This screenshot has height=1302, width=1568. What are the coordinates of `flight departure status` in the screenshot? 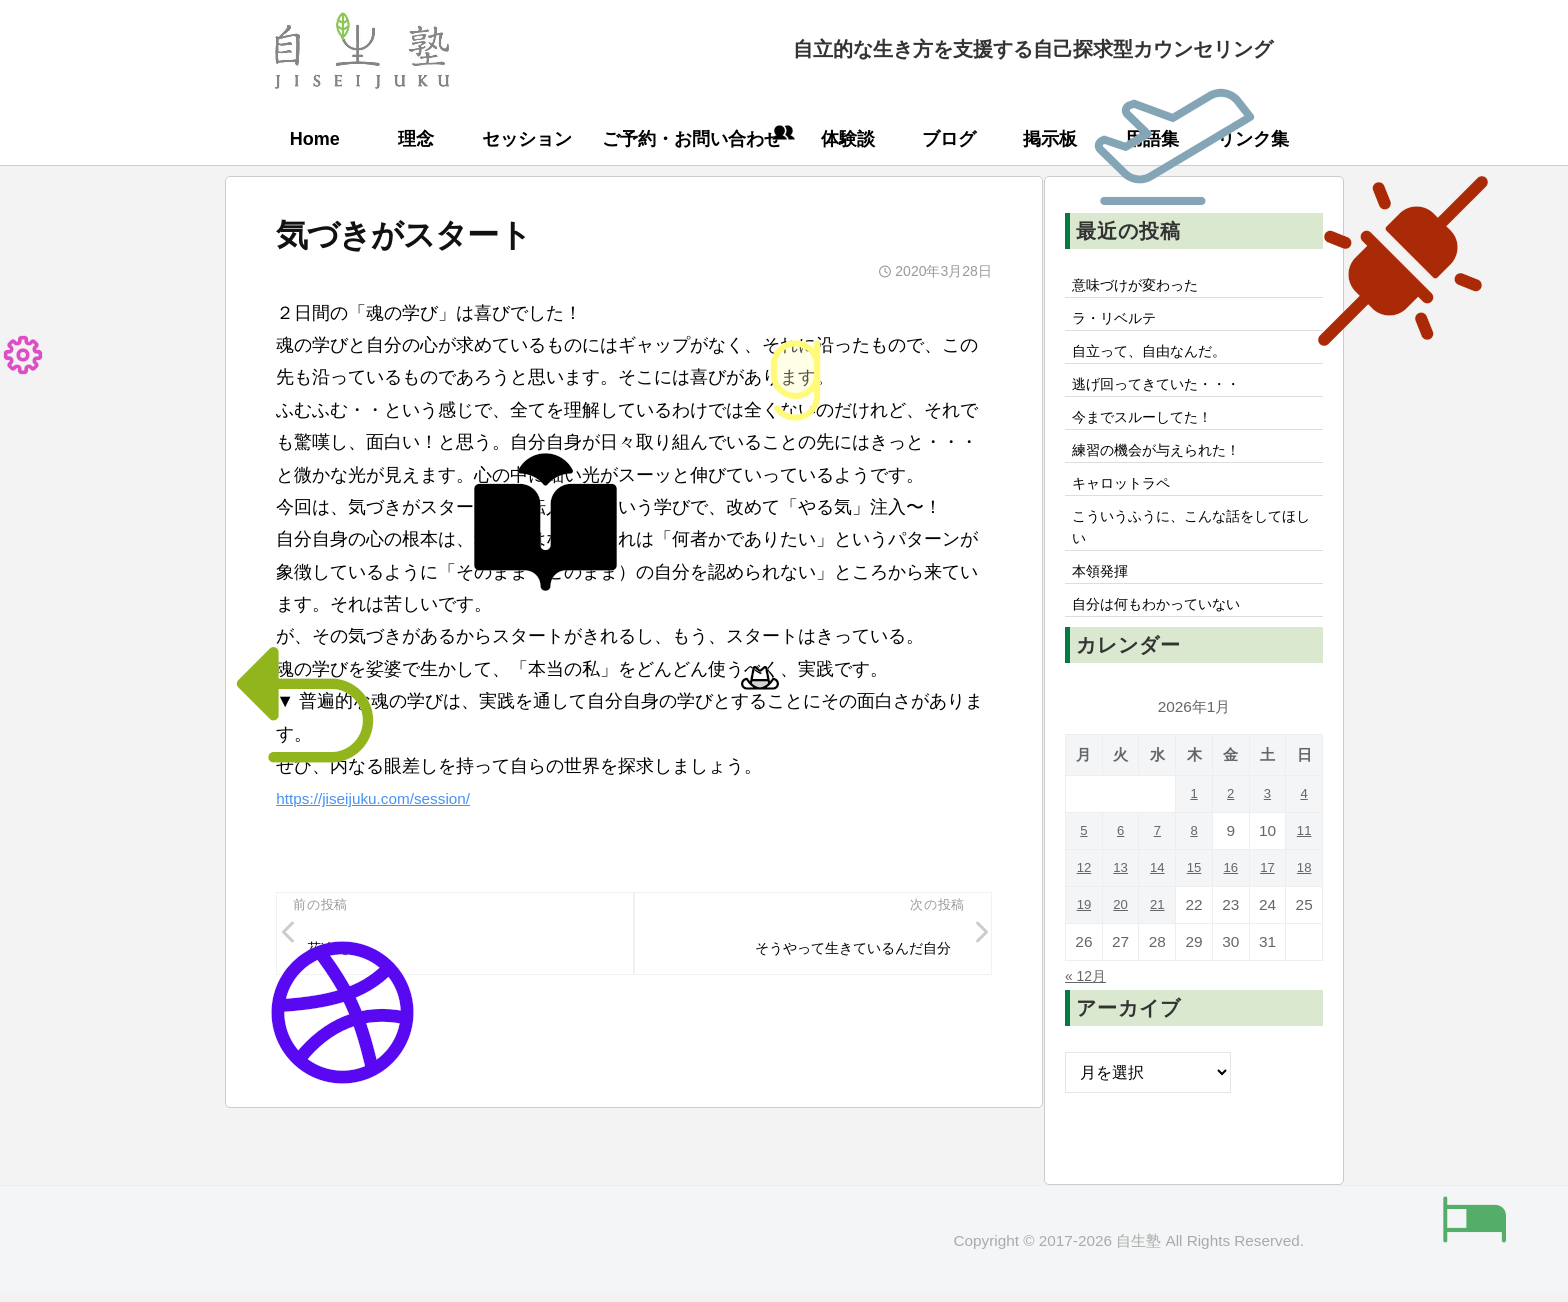 It's located at (1174, 141).